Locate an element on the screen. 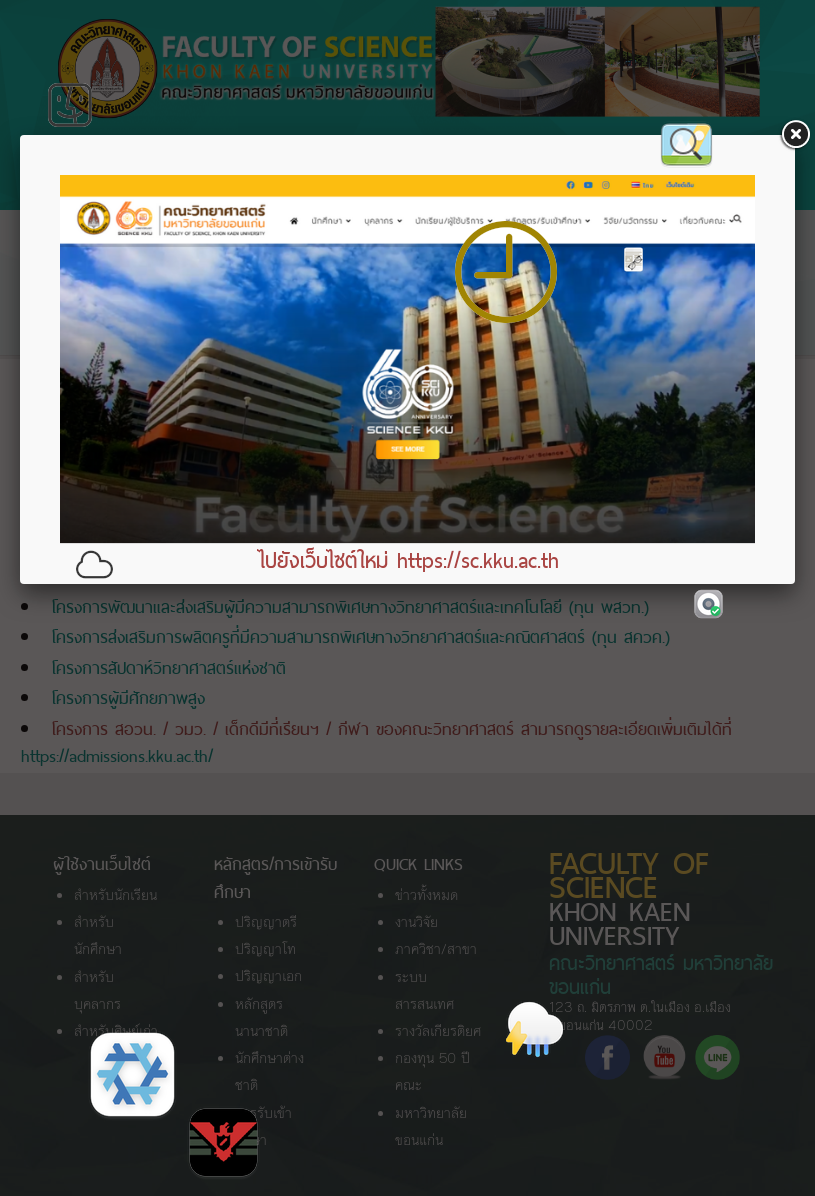 The width and height of the screenshot is (815, 1196). open file manager is located at coordinates (70, 105).